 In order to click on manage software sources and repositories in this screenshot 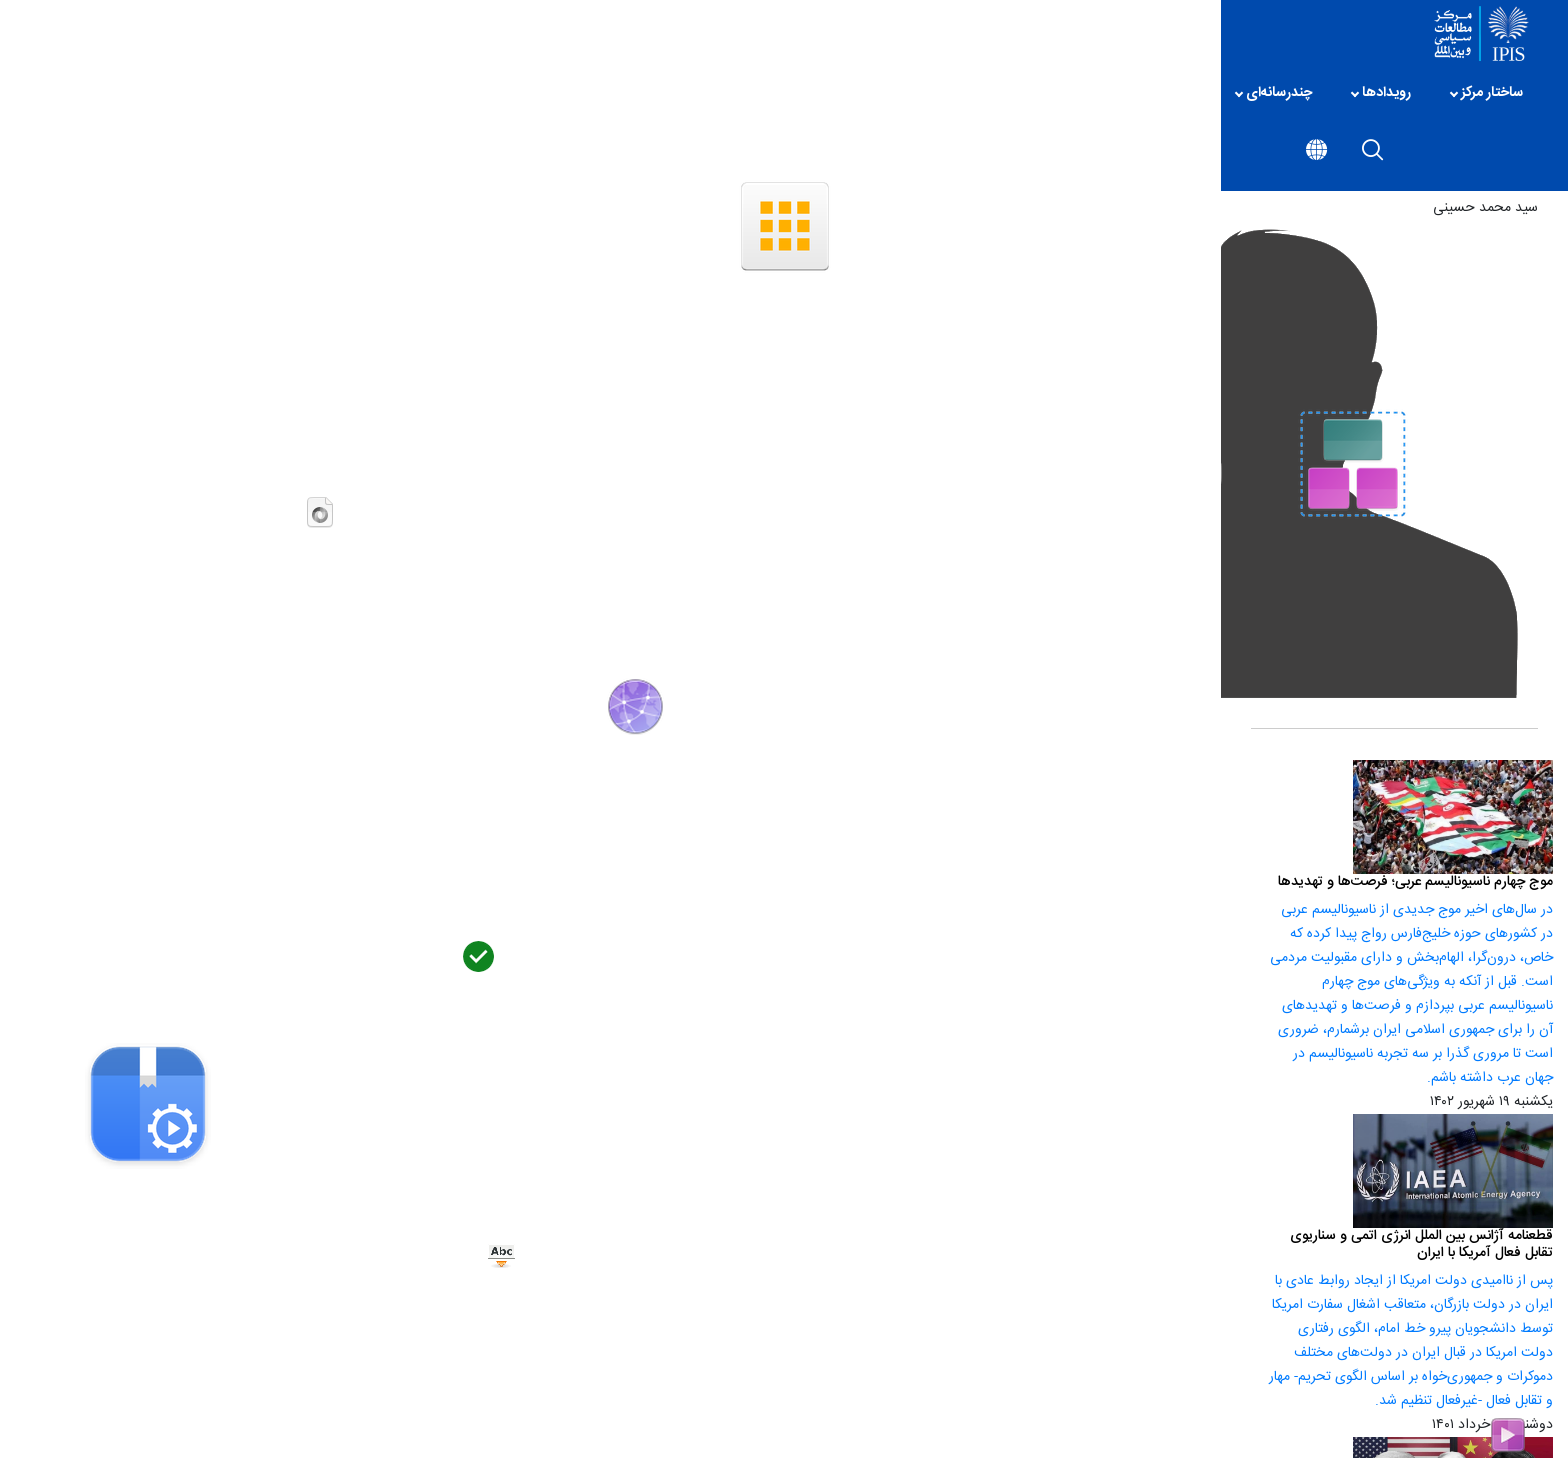, I will do `click(148, 1106)`.